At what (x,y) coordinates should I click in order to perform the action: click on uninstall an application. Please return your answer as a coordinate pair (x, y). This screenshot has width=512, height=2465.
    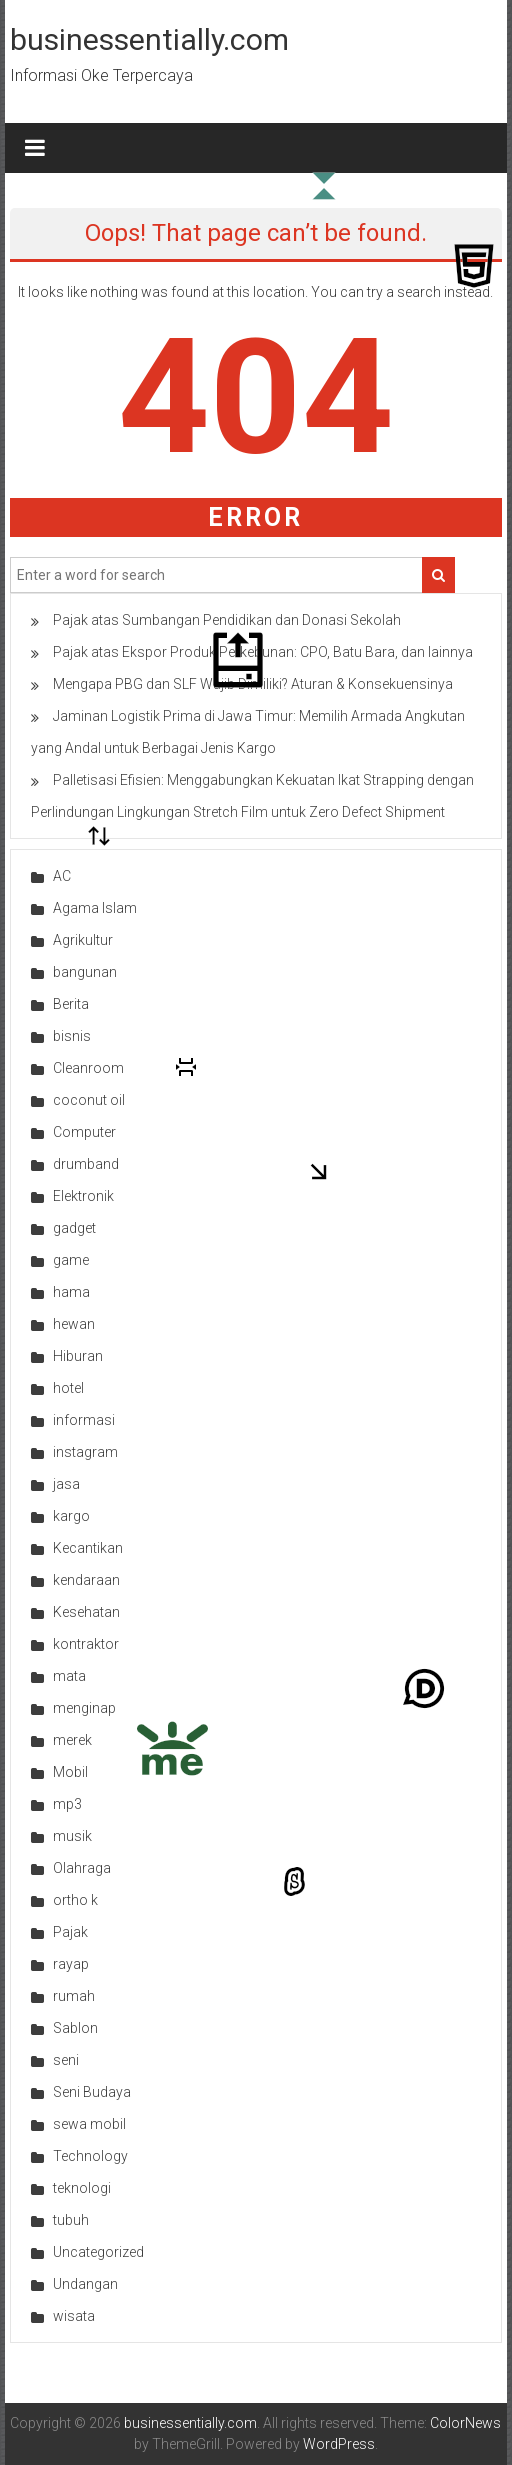
    Looking at the image, I should click on (238, 660).